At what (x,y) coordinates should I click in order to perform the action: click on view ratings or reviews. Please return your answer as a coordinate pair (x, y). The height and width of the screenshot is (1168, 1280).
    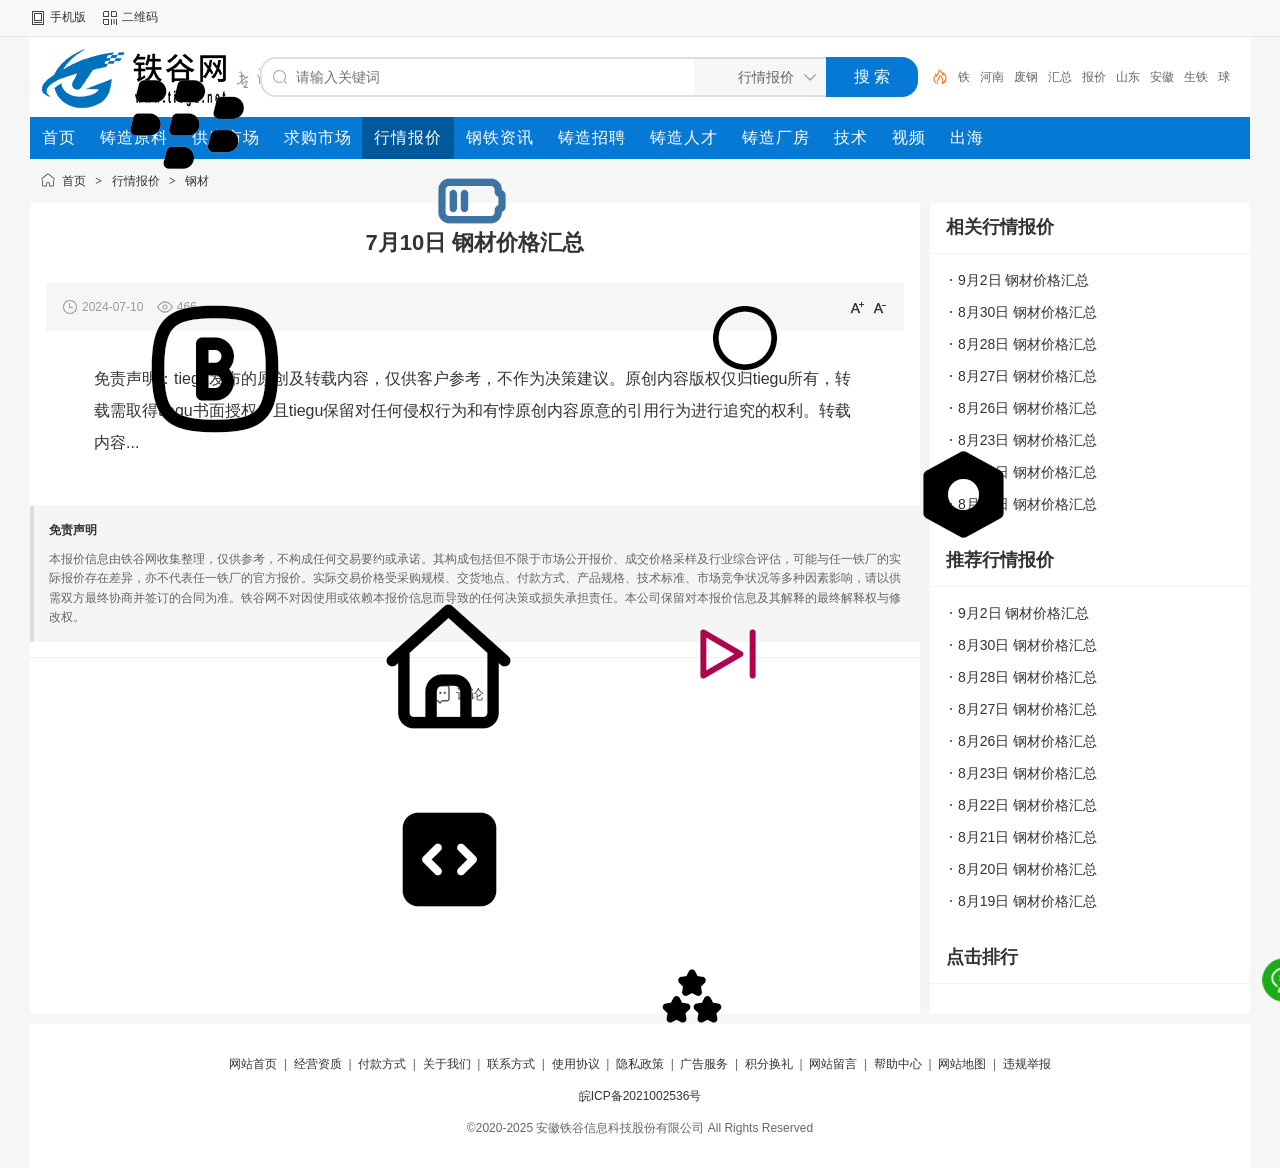
    Looking at the image, I should click on (692, 996).